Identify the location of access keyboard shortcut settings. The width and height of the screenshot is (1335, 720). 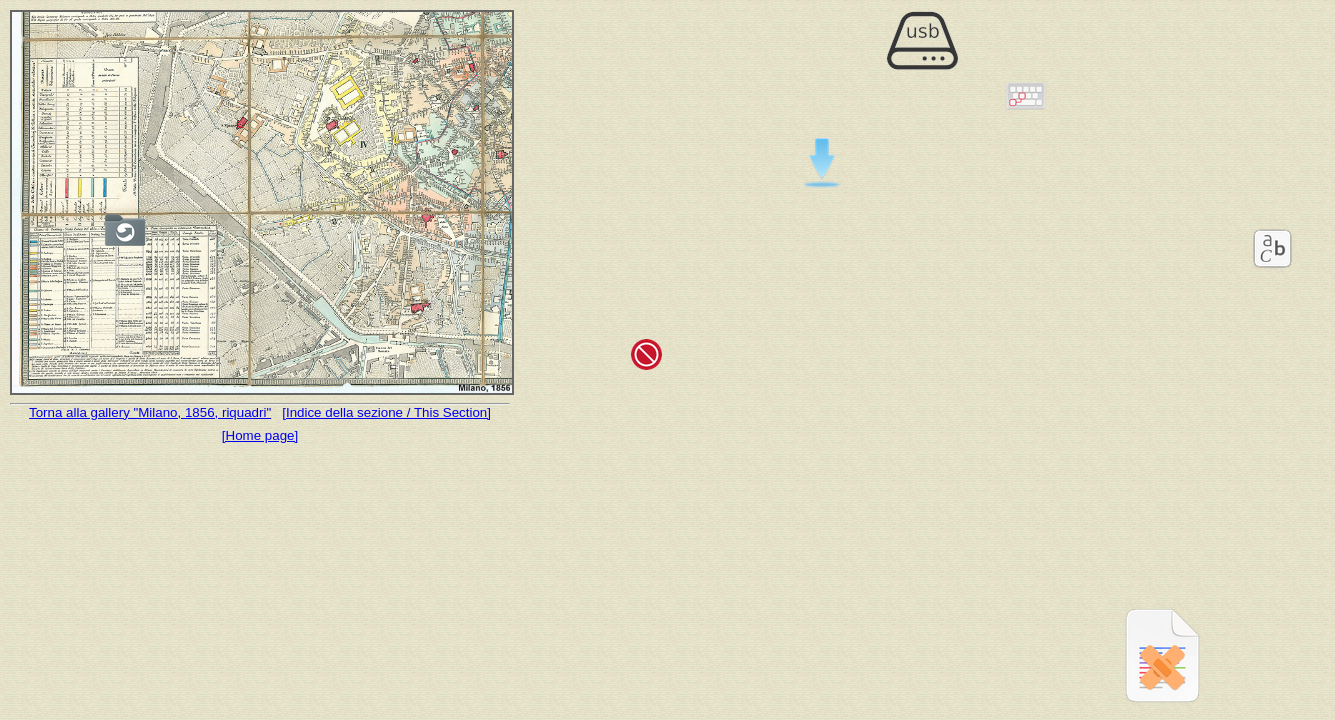
(1026, 96).